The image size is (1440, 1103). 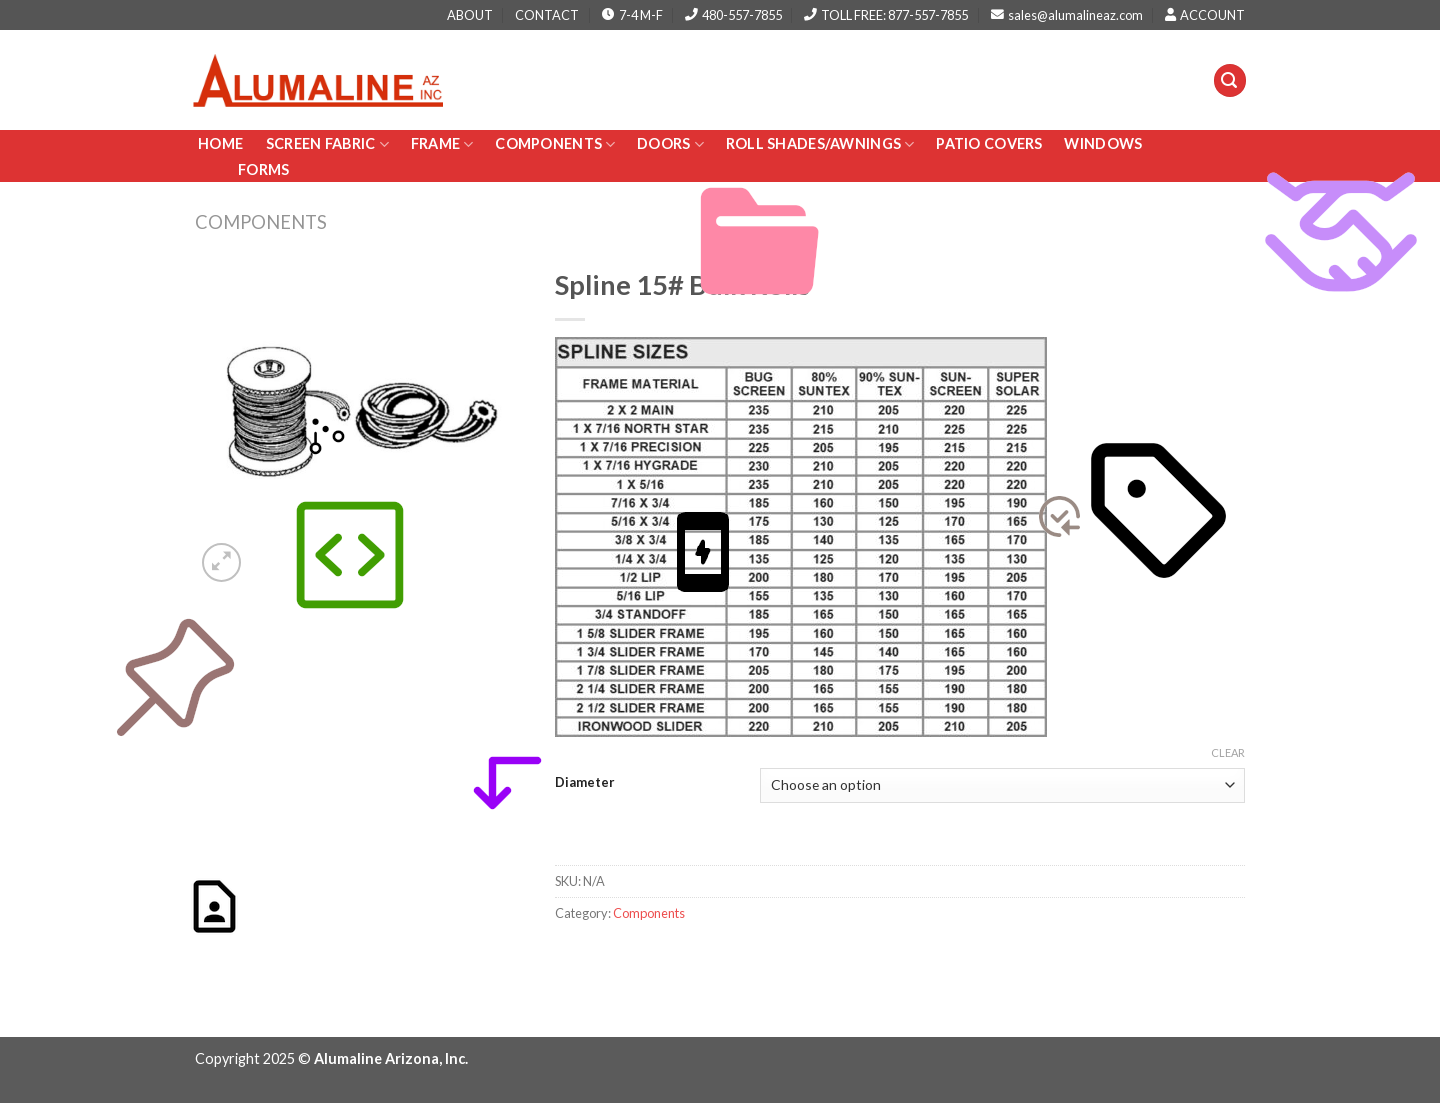 I want to click on view the merge queue for pending pull requests, so click(x=327, y=435).